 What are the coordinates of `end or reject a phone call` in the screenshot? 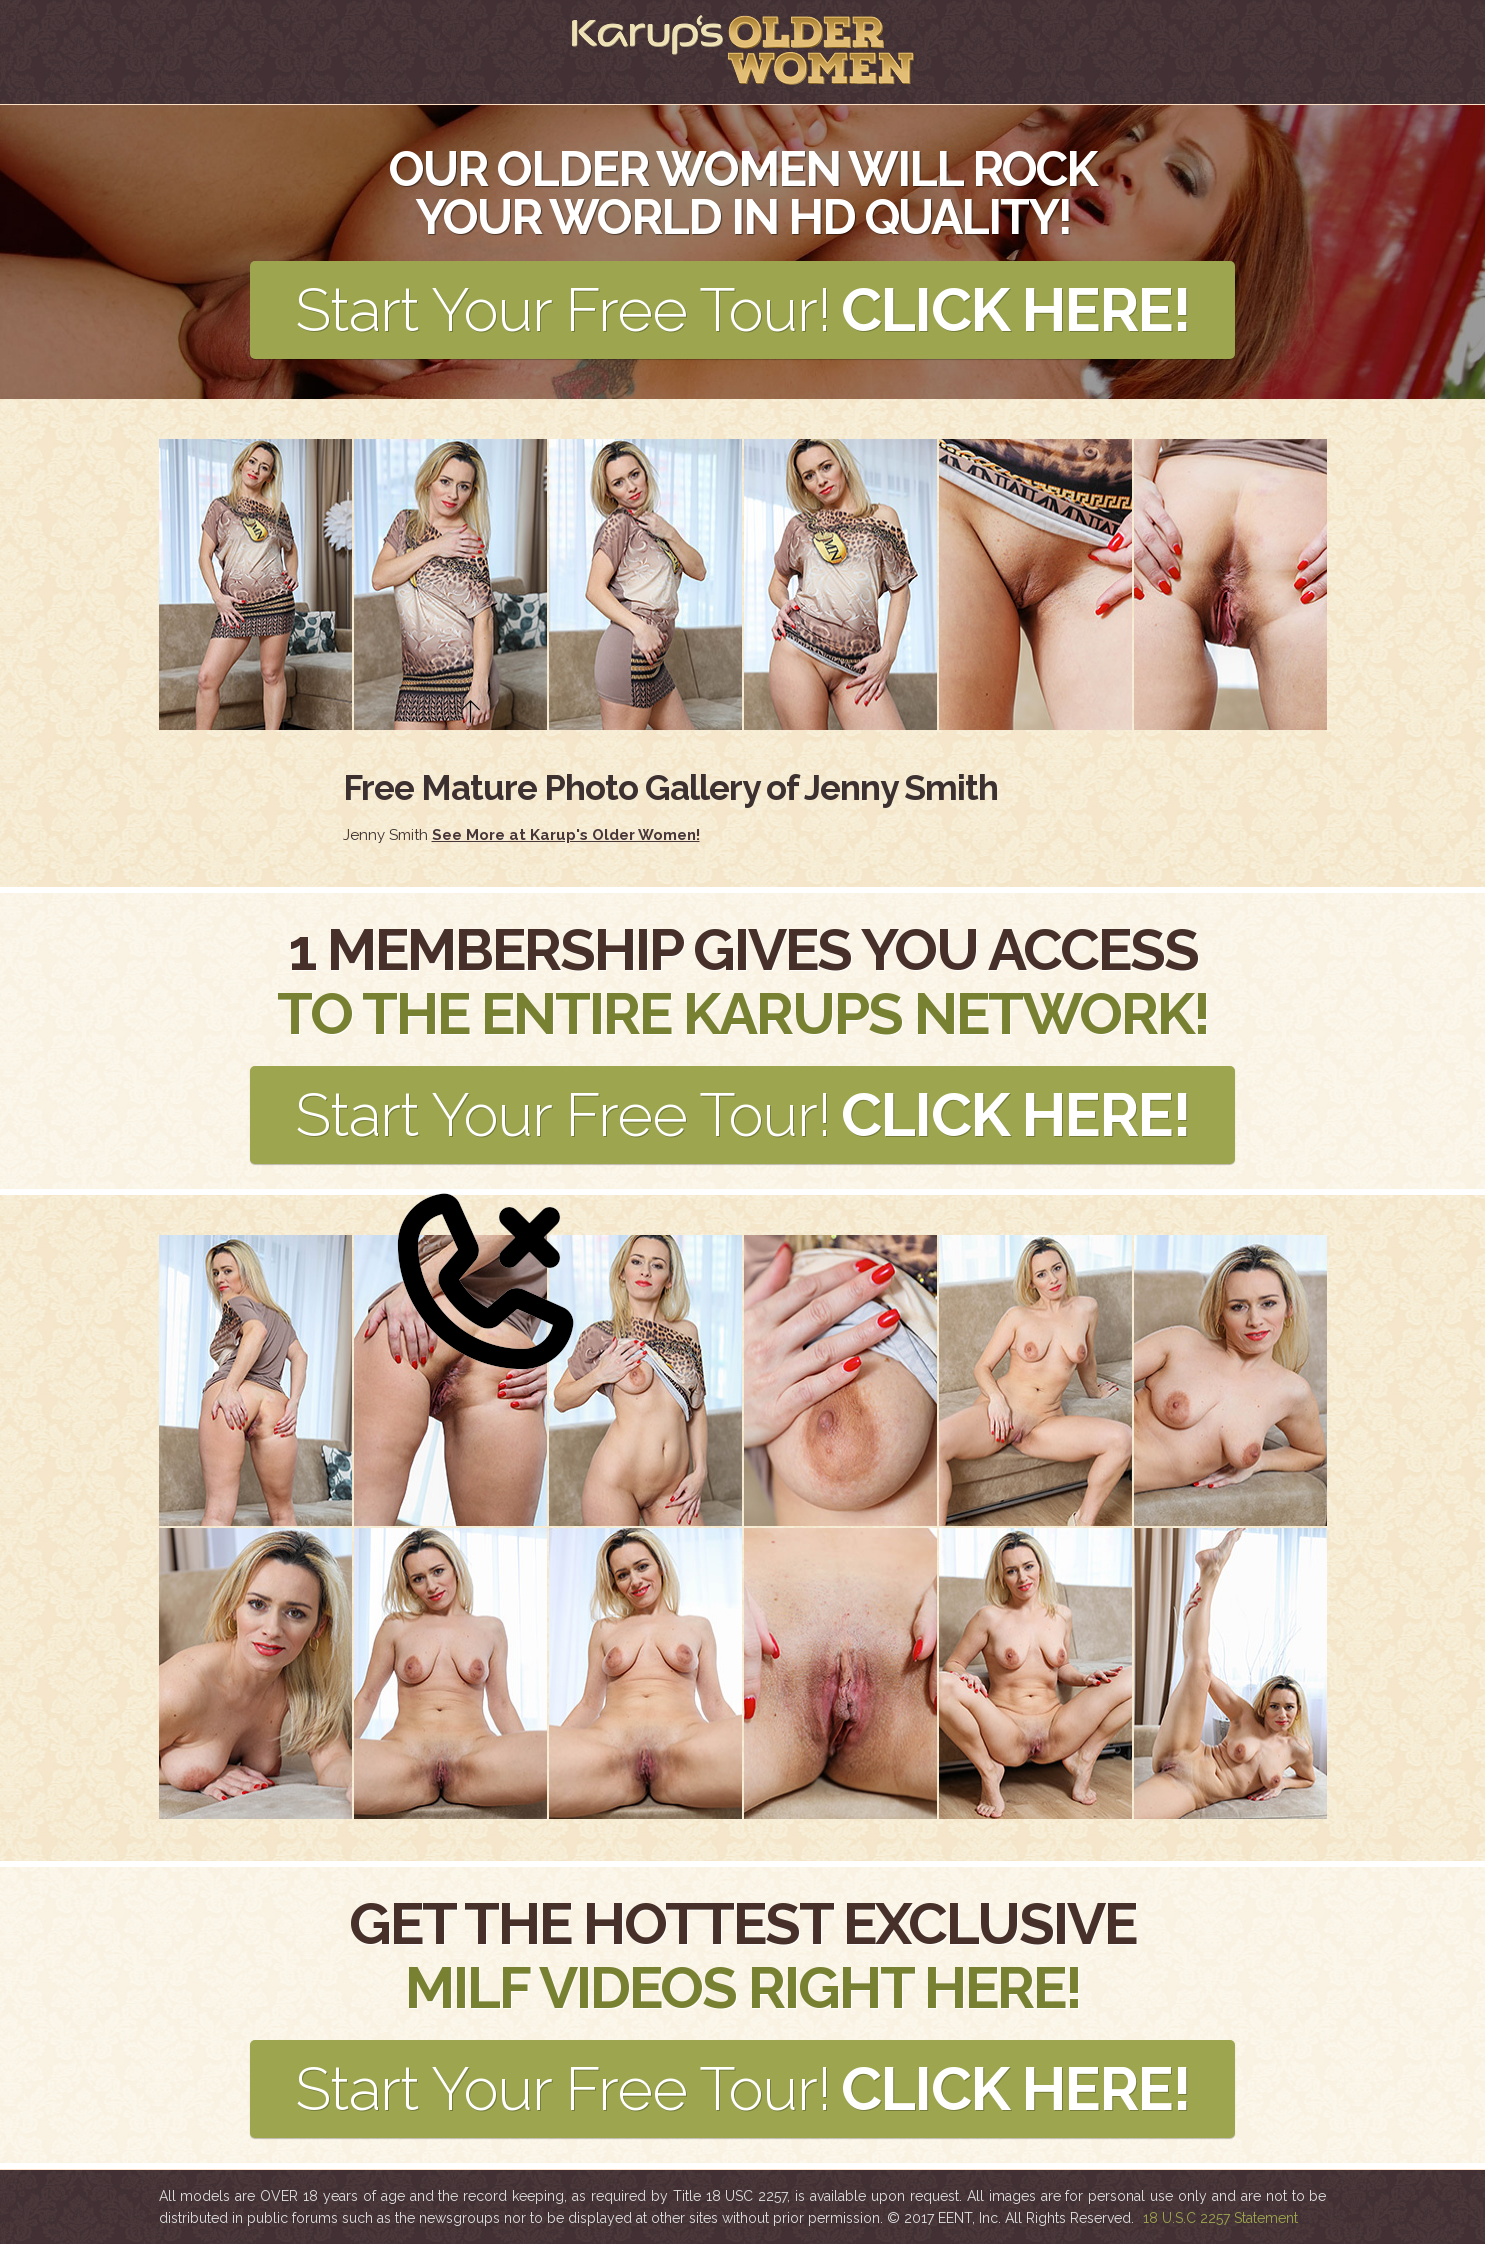 It's located at (489, 1278).